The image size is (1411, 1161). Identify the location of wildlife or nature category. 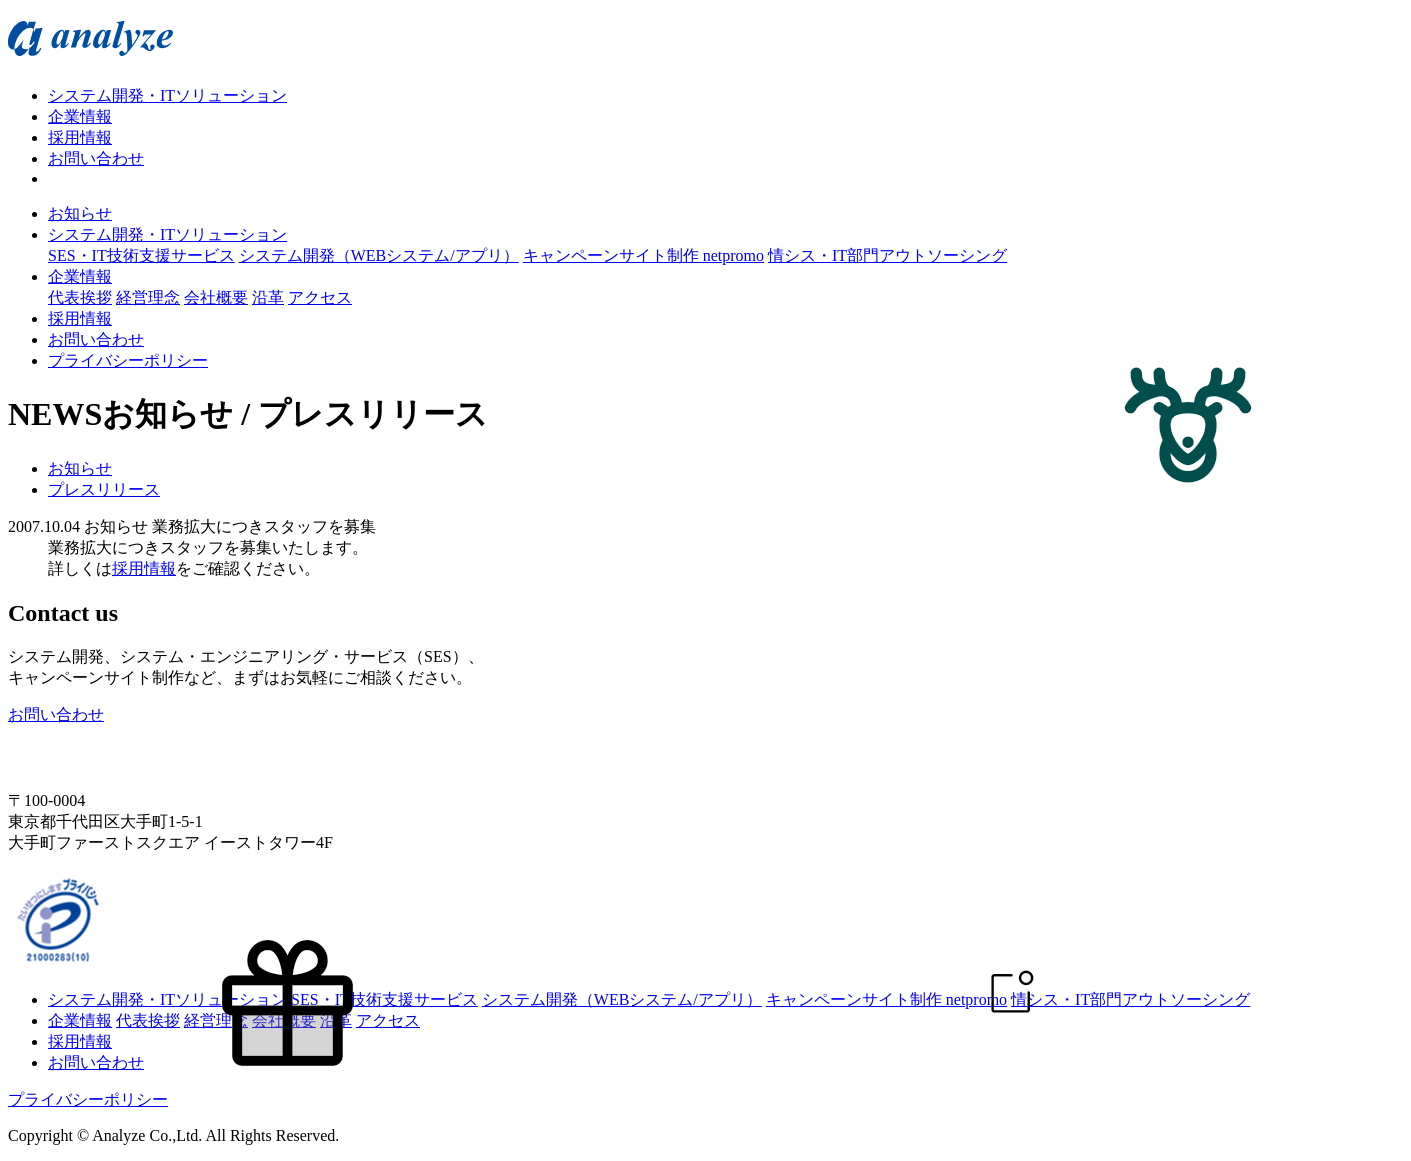
(1188, 425).